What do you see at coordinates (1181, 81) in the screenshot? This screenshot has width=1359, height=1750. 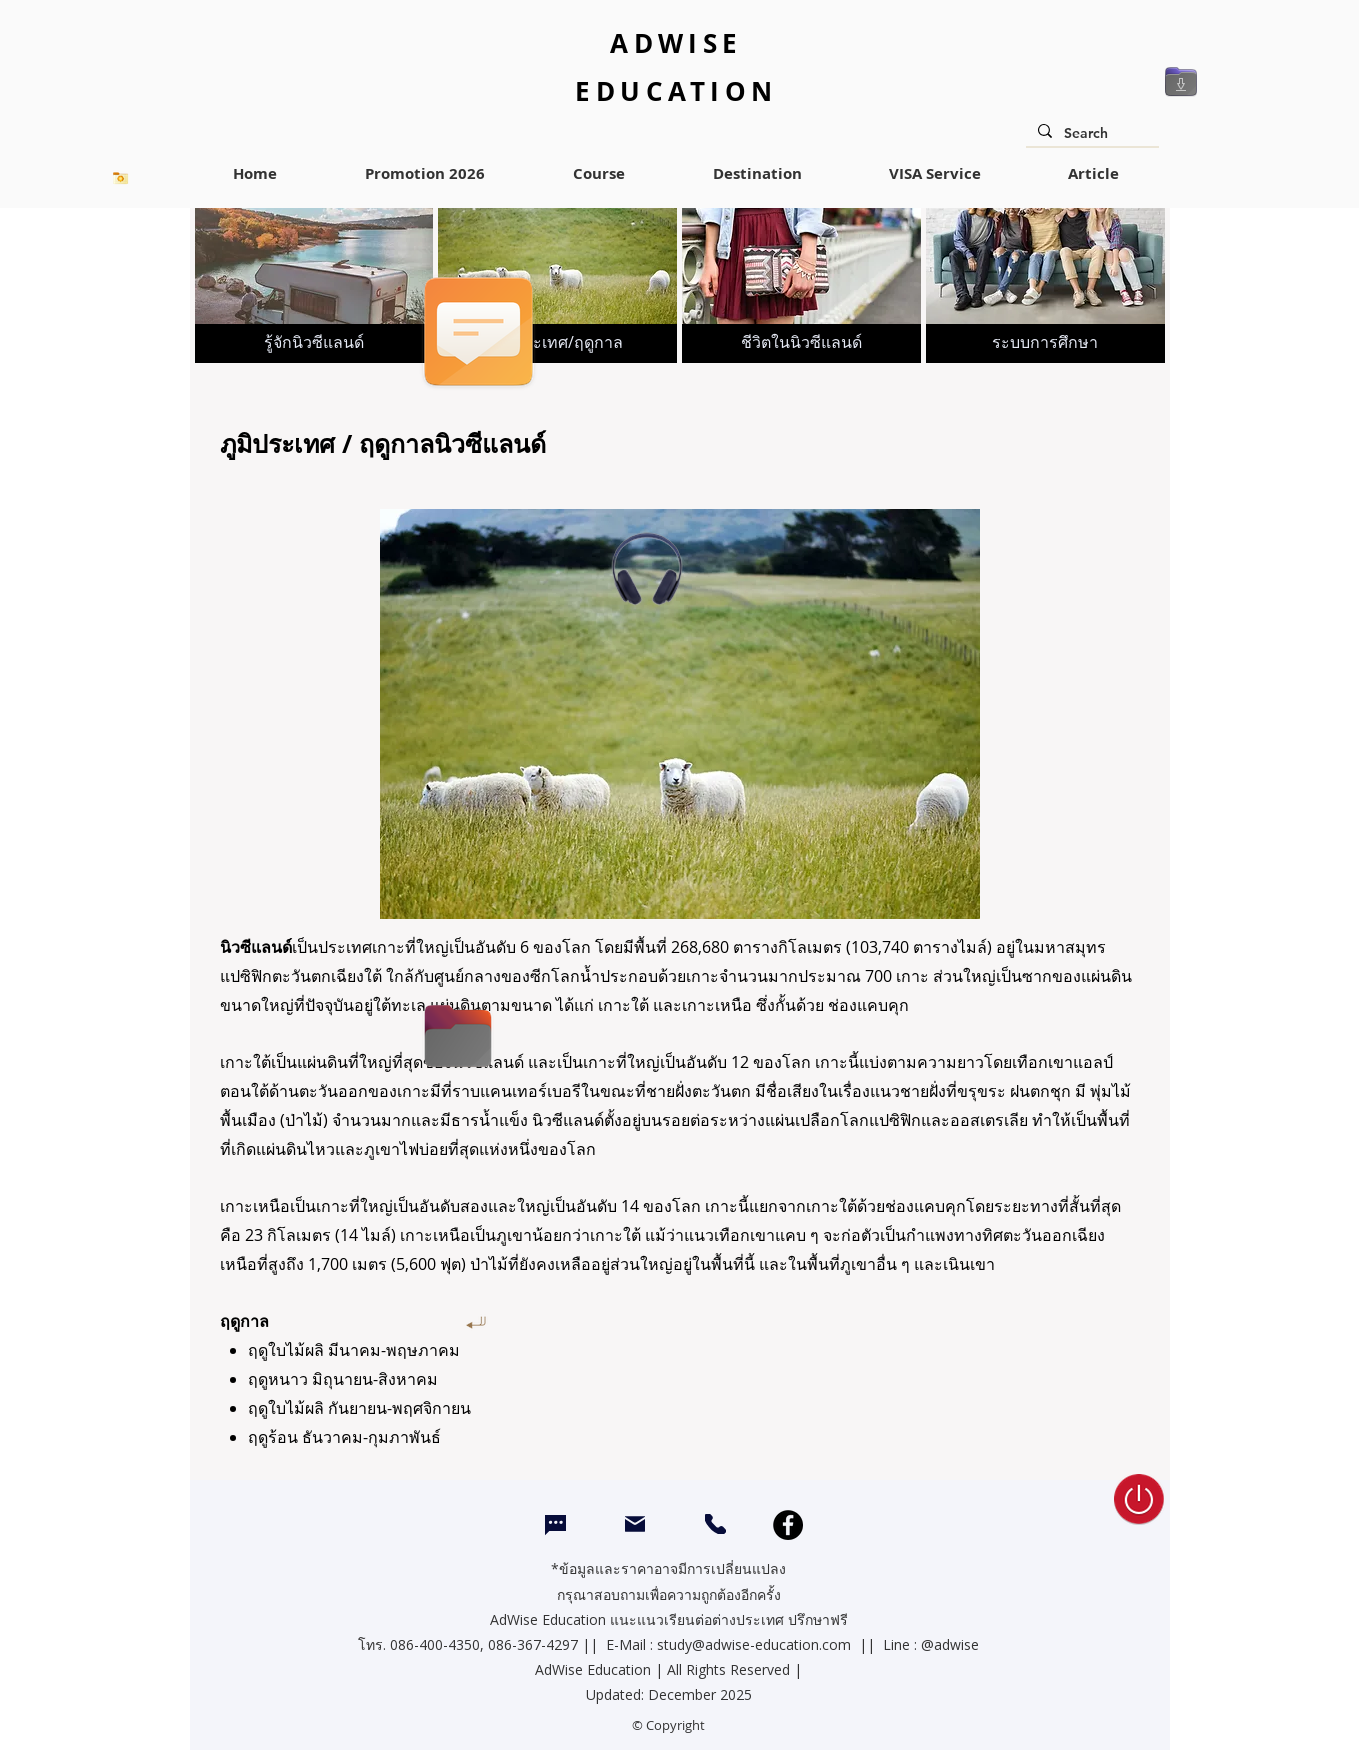 I see `open your downloads folder` at bounding box center [1181, 81].